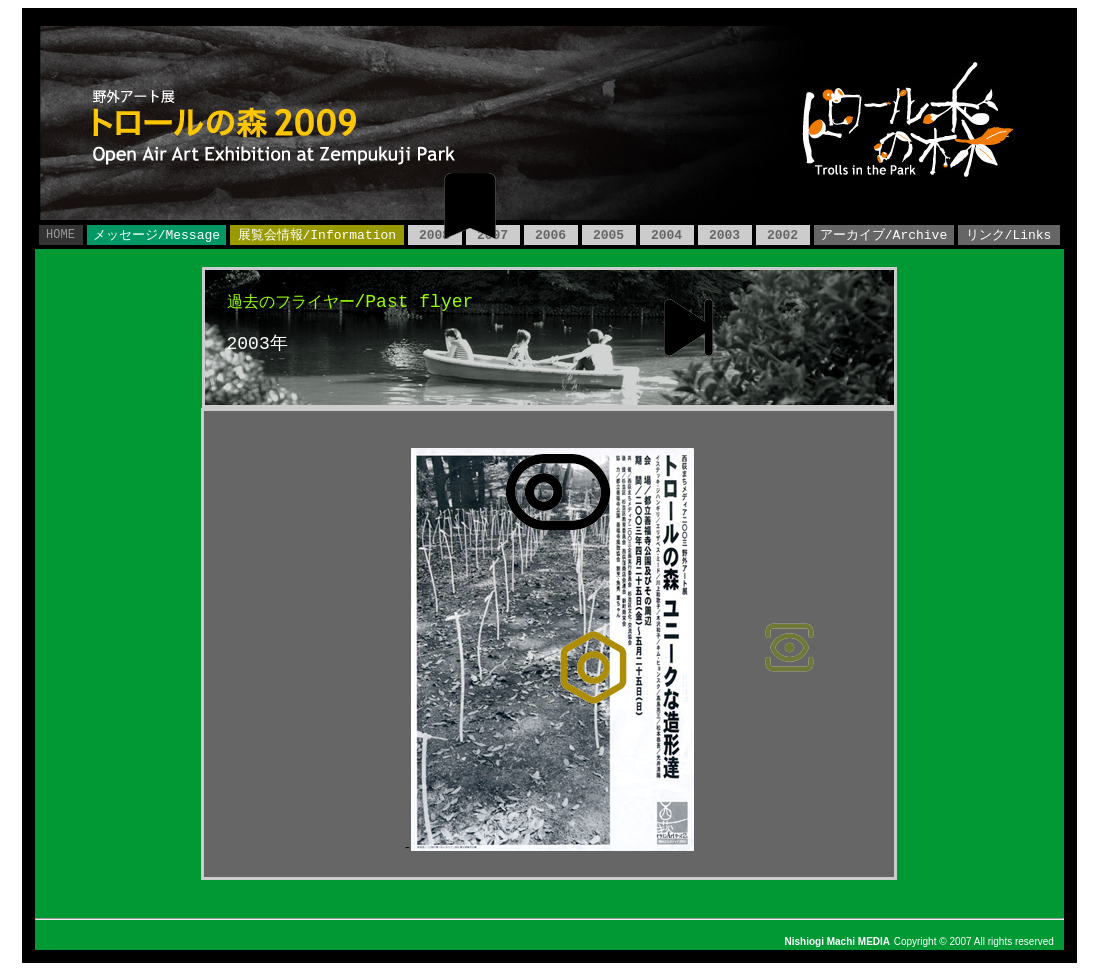 This screenshot has width=1098, height=971. I want to click on skip to the next track, so click(688, 327).